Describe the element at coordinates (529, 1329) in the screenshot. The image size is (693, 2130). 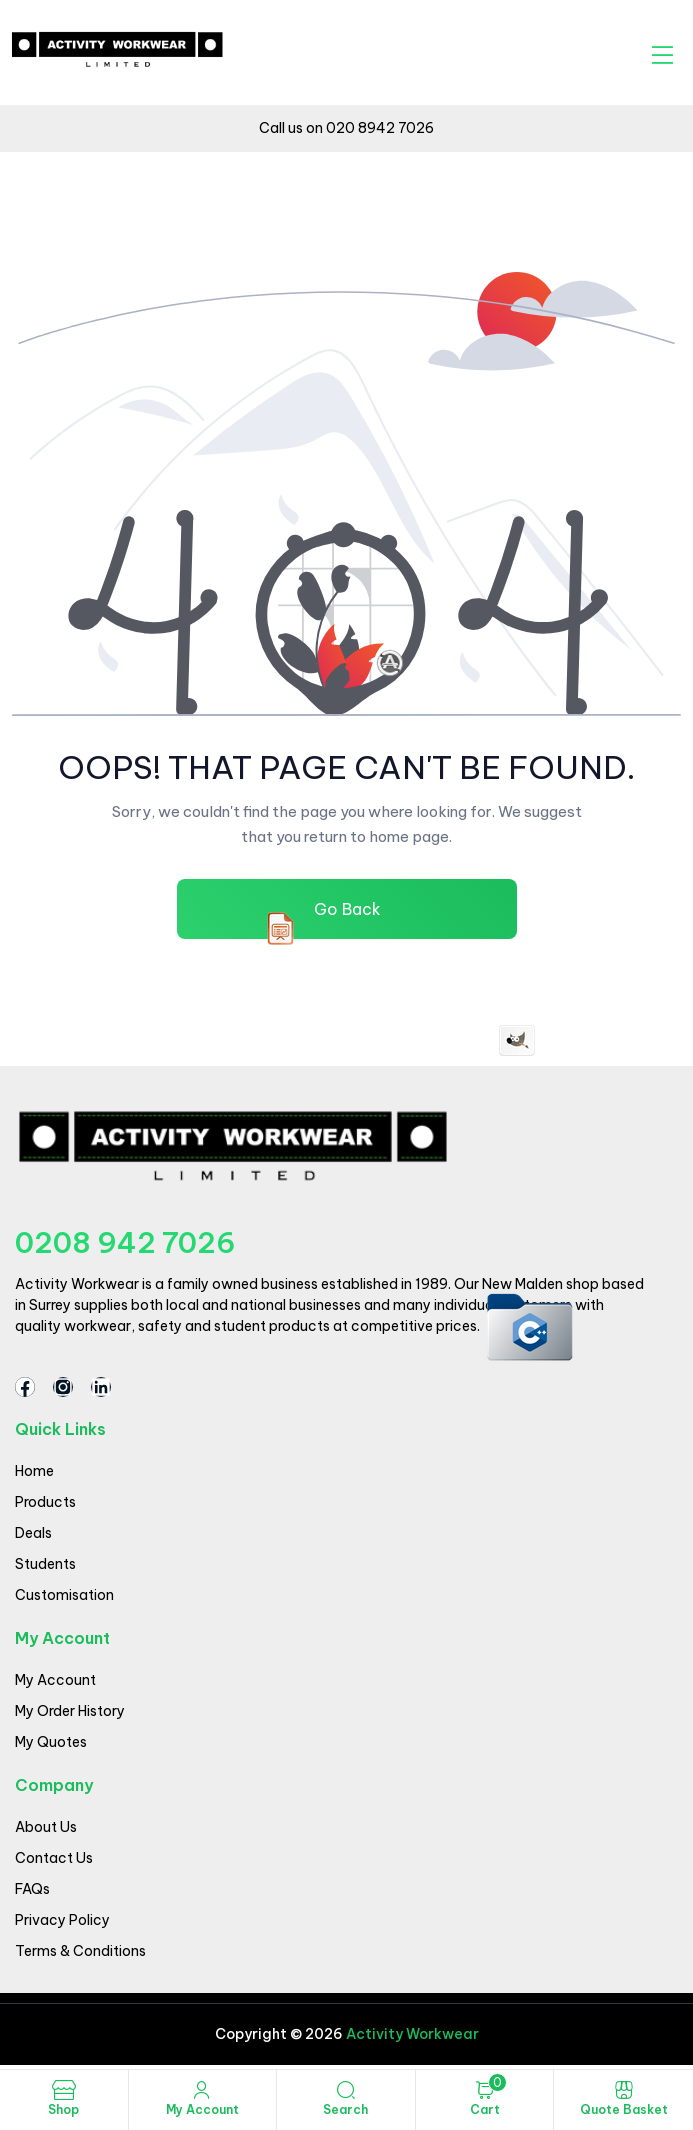
I see `open folder containing C++ project files` at that location.